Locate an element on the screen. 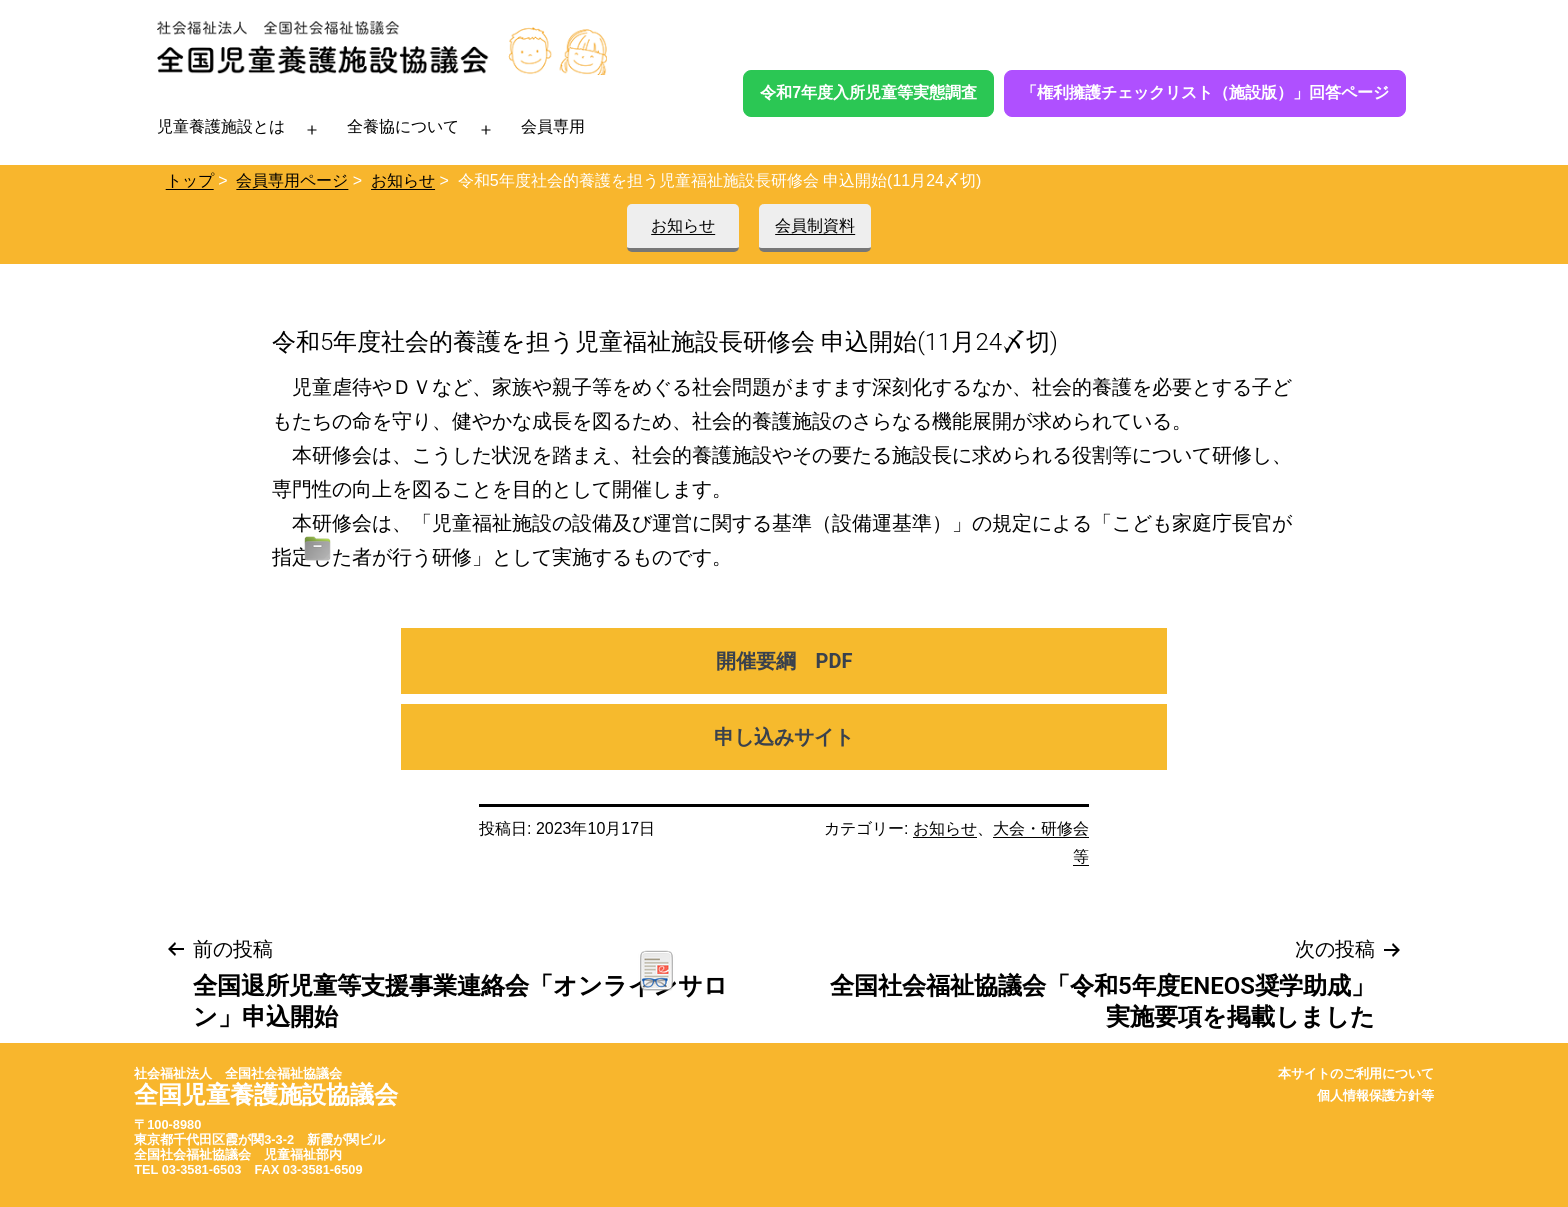  open the file manager application is located at coordinates (317, 548).